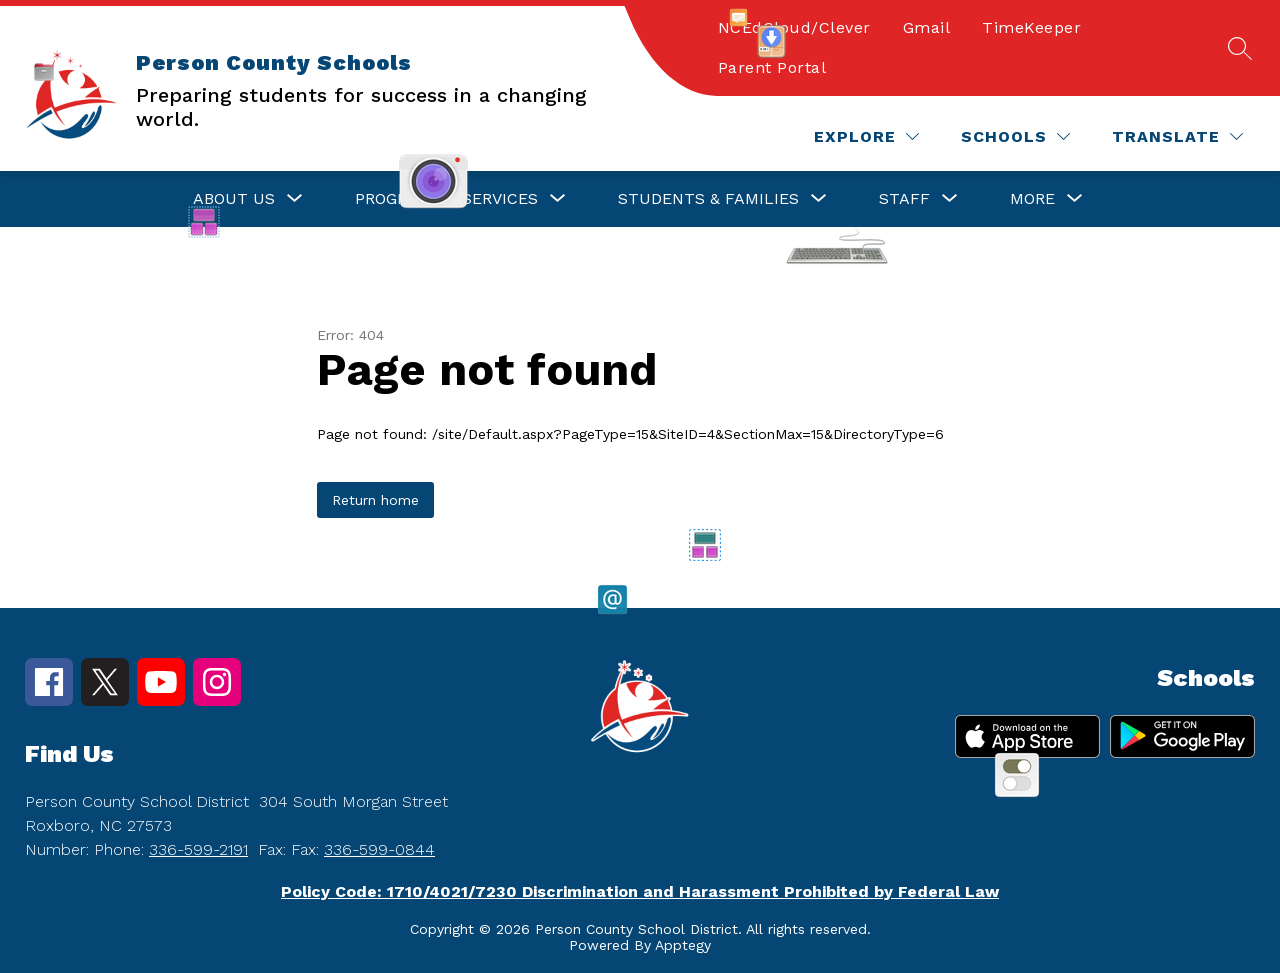 The width and height of the screenshot is (1280, 973). Describe the element at coordinates (705, 545) in the screenshot. I see `select all items in the current view` at that location.